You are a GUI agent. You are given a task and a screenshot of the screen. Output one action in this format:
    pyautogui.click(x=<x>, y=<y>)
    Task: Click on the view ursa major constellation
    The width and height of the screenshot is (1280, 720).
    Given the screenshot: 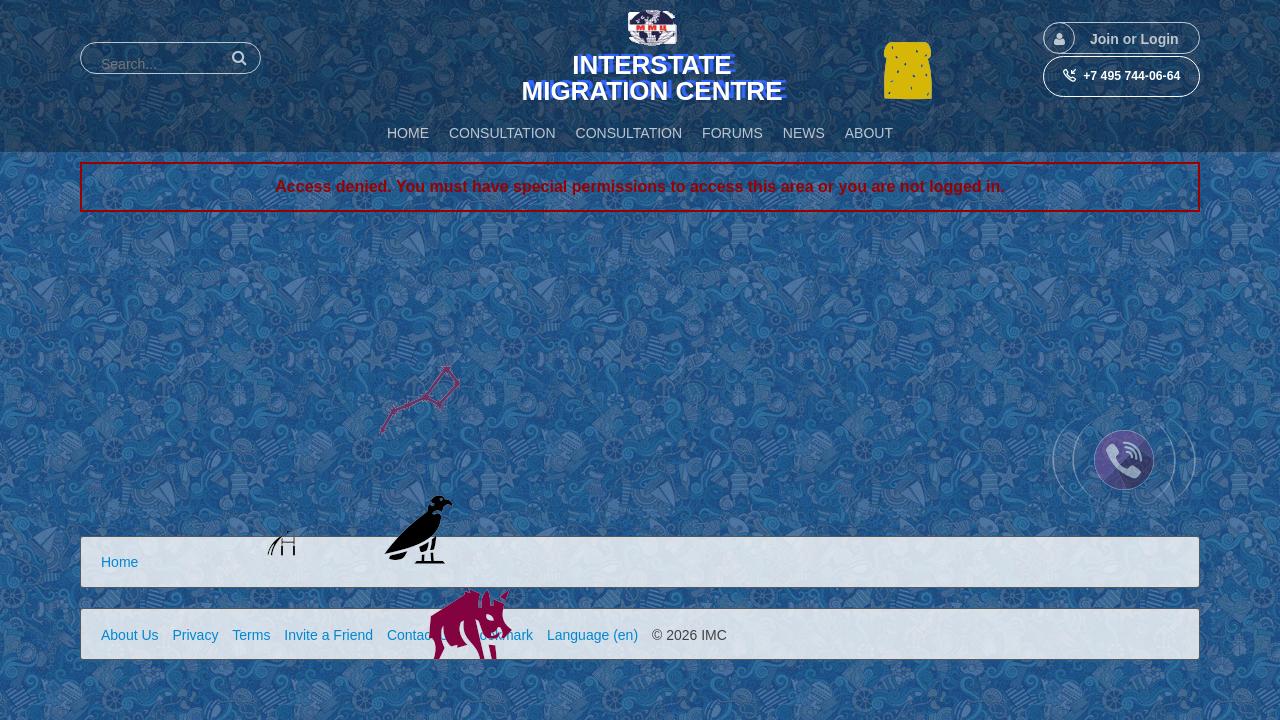 What is the action you would take?
    pyautogui.click(x=419, y=399)
    